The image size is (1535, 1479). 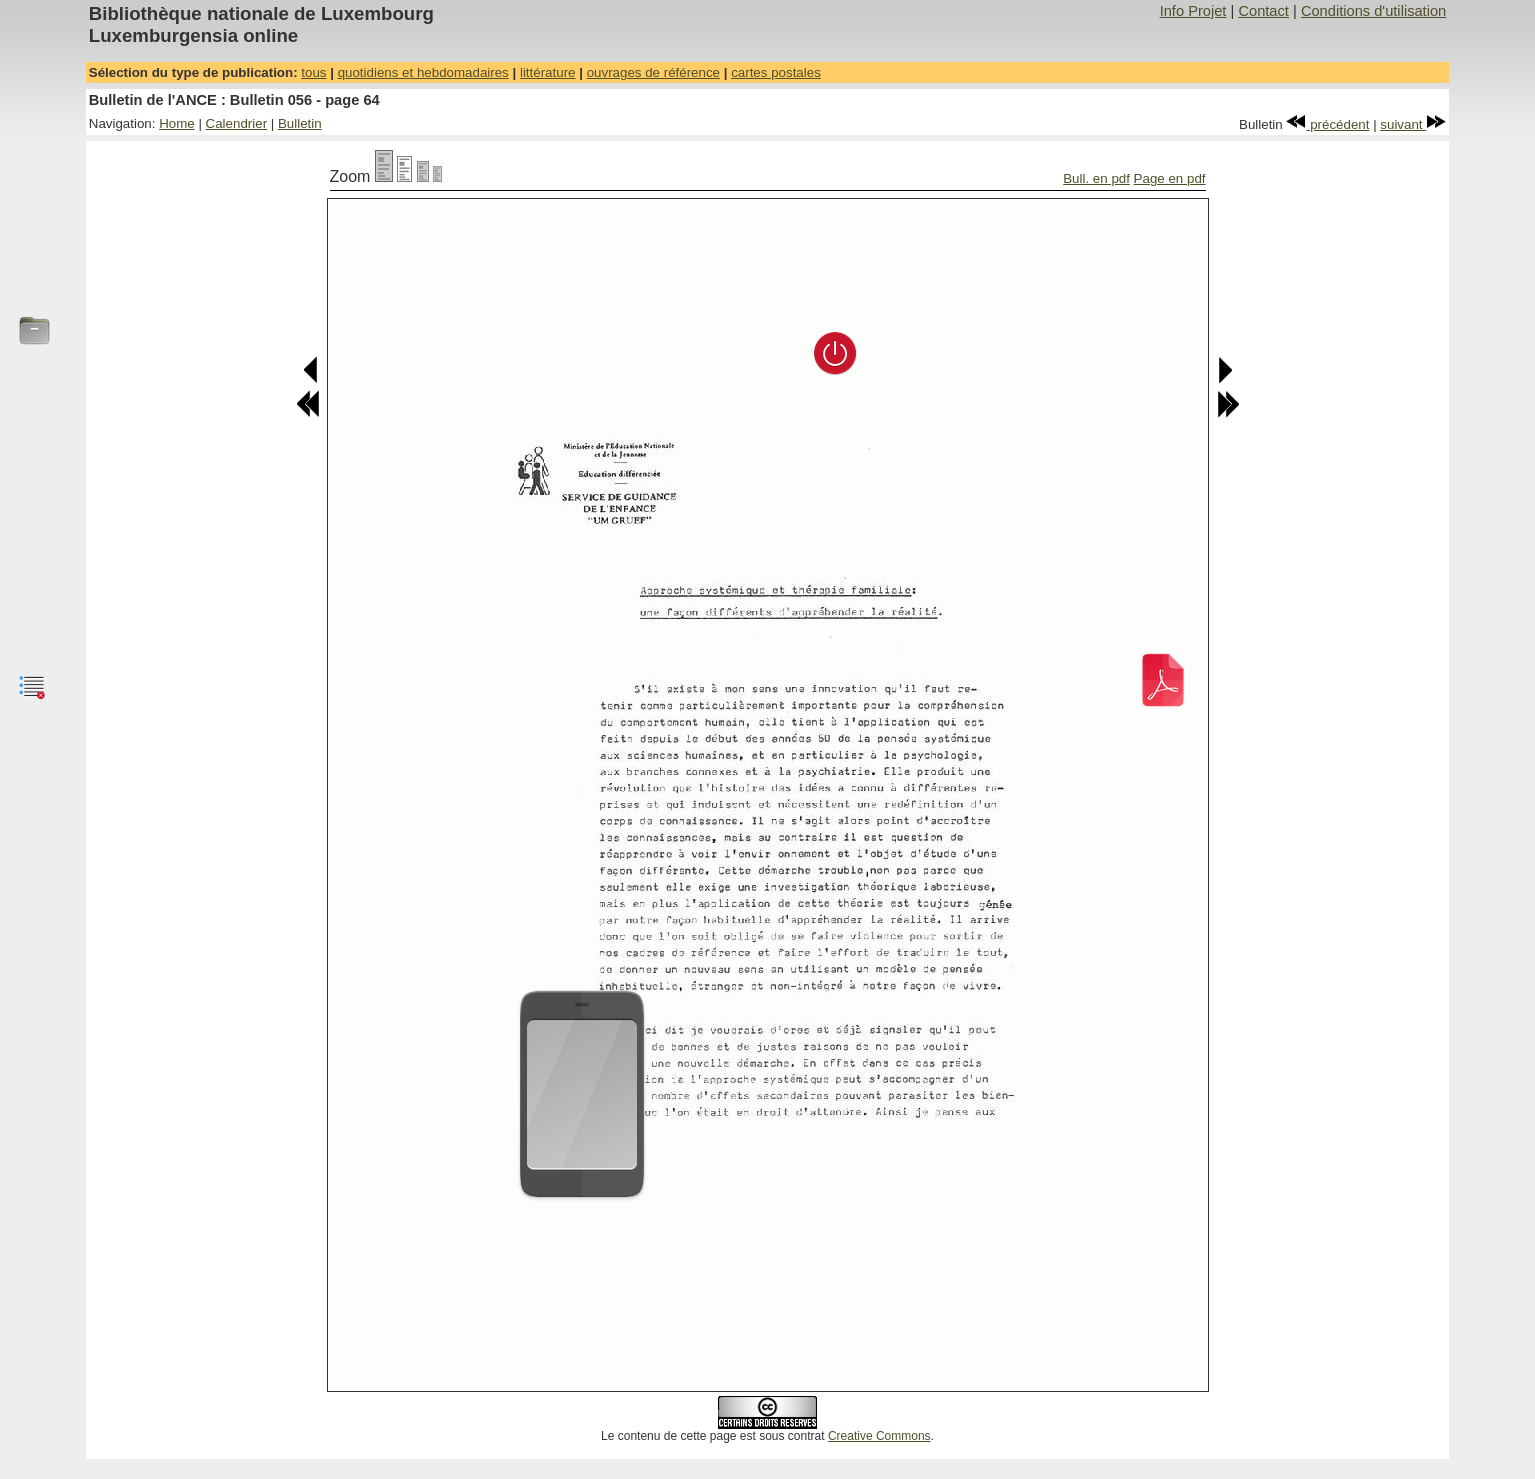 I want to click on open the file manager application, so click(x=34, y=330).